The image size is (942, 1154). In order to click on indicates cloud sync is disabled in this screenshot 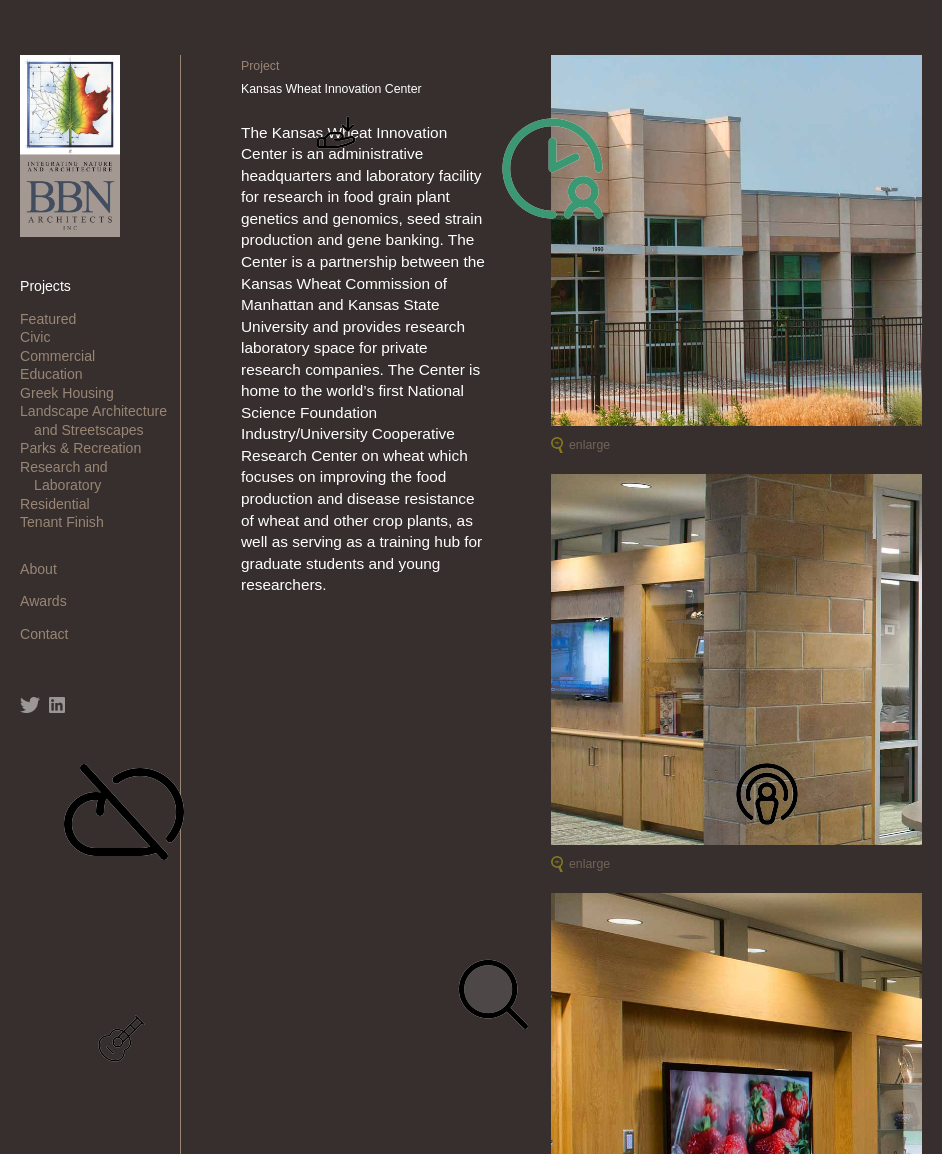, I will do `click(124, 812)`.